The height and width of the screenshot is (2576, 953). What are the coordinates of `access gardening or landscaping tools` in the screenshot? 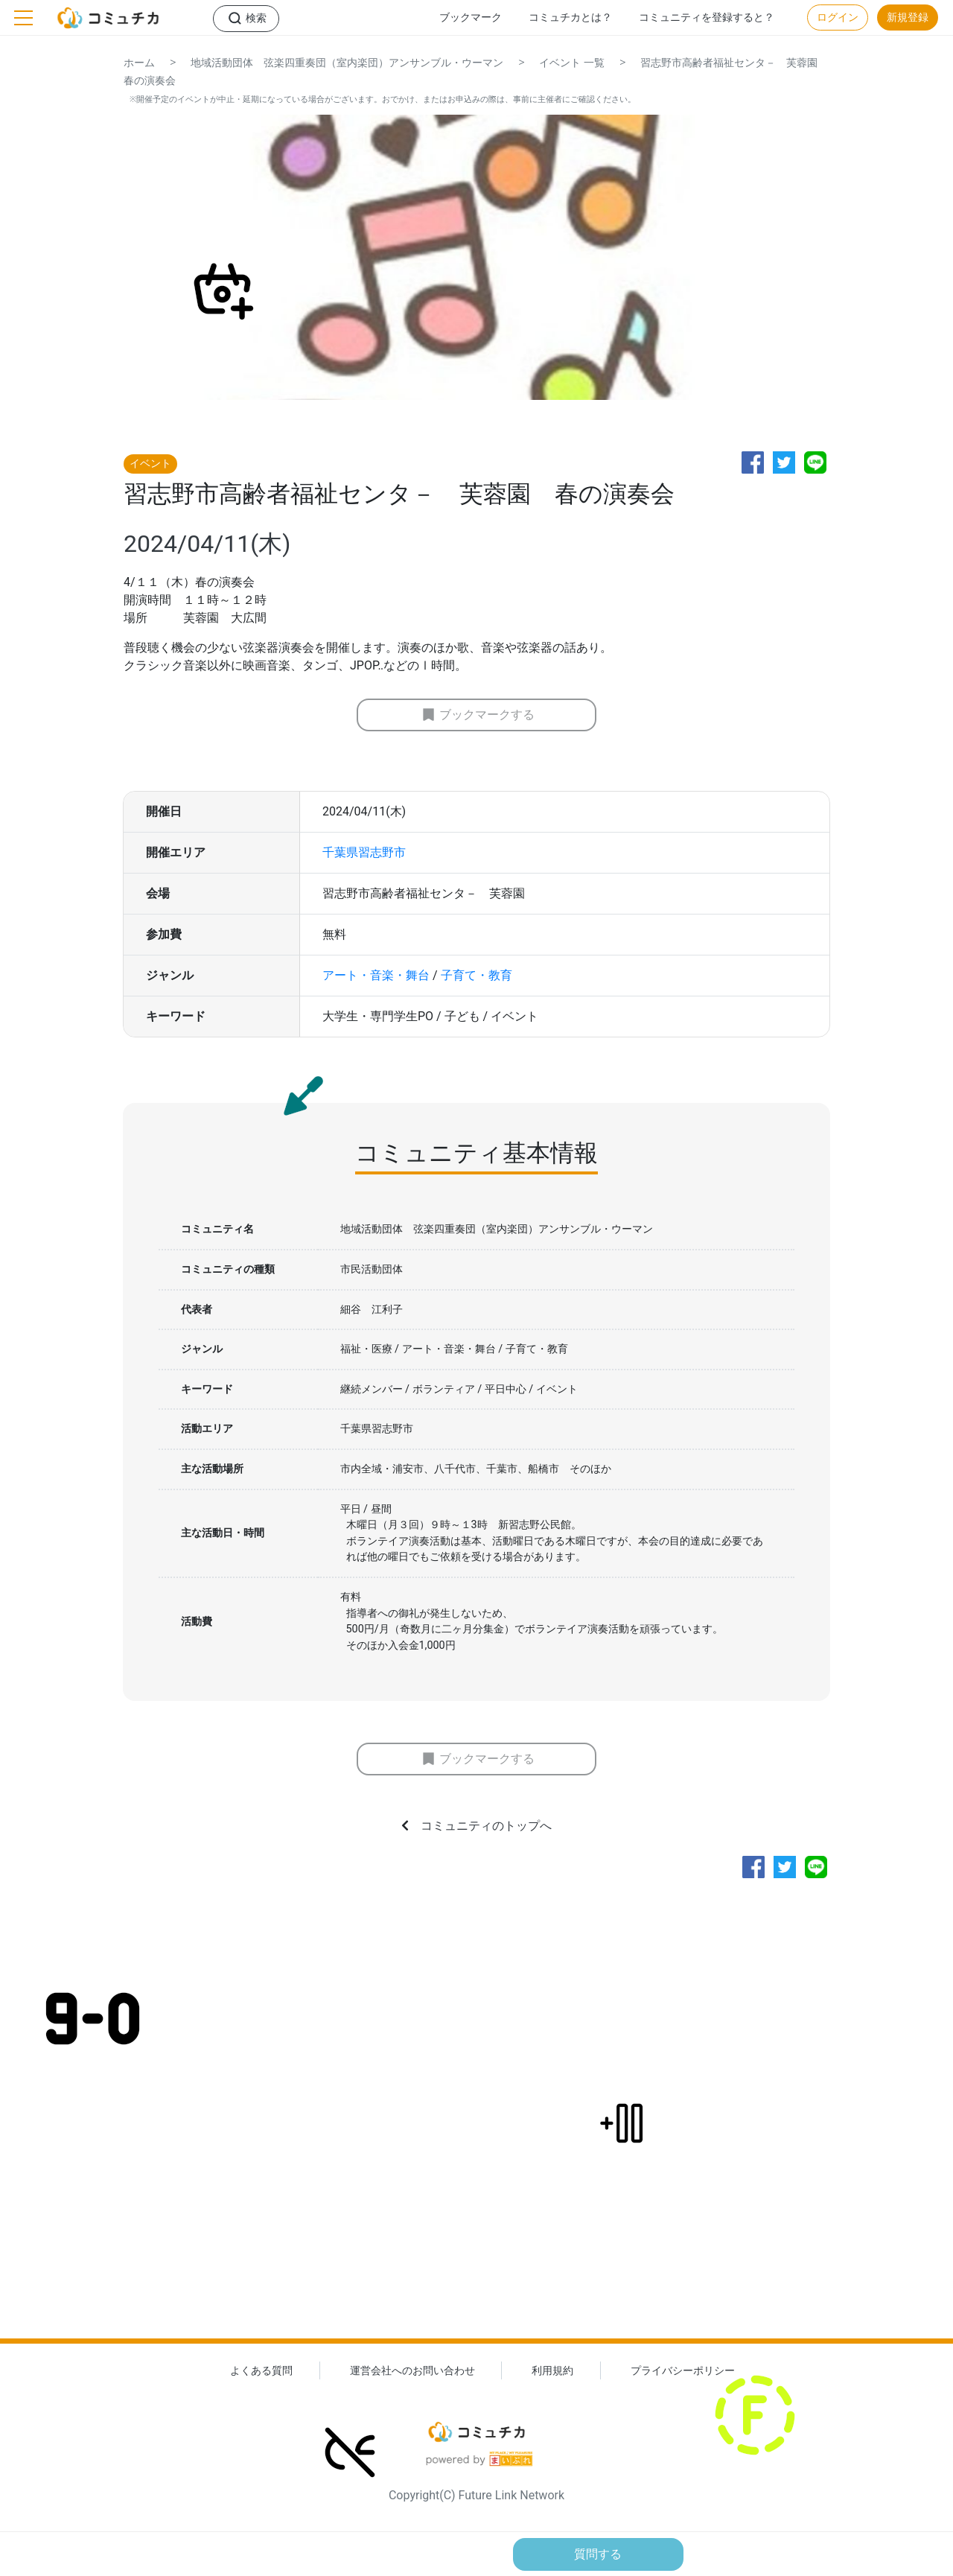 It's located at (302, 1097).